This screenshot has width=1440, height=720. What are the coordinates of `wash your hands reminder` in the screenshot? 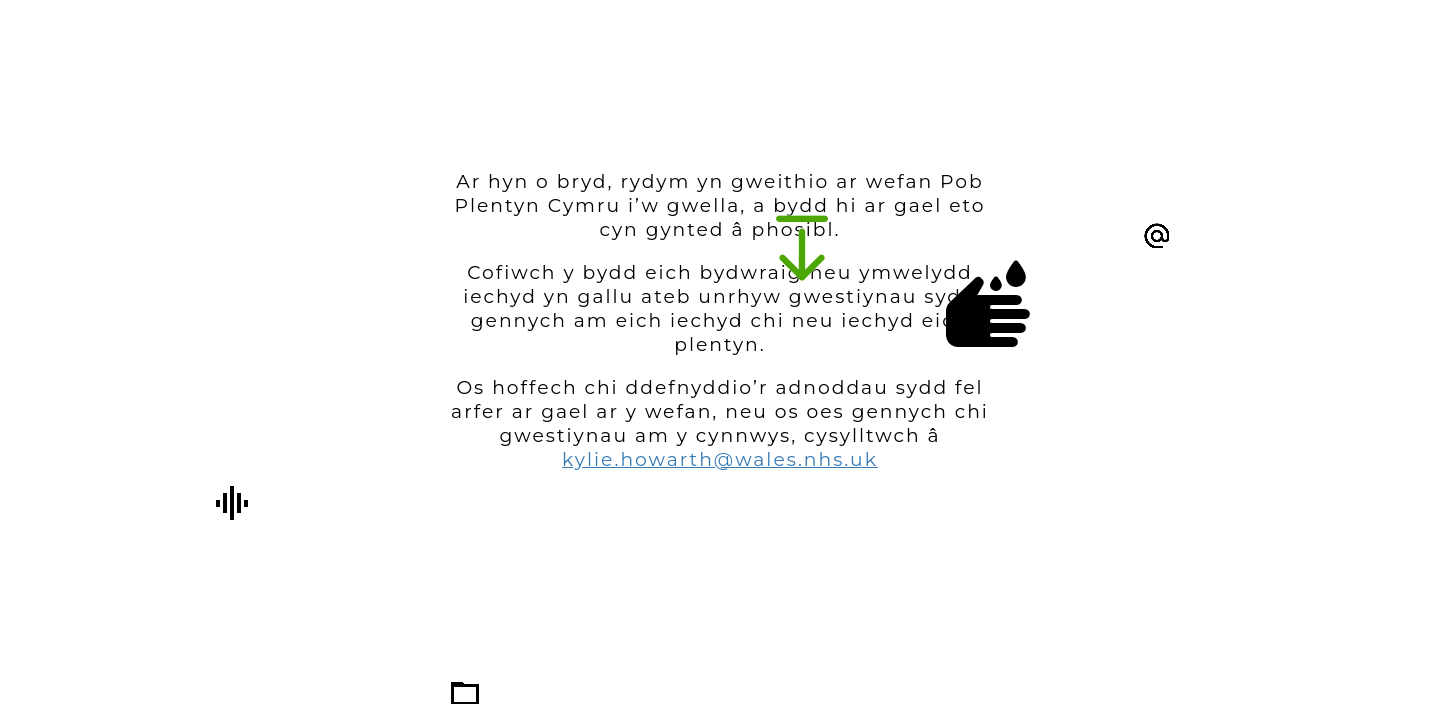 It's located at (990, 303).